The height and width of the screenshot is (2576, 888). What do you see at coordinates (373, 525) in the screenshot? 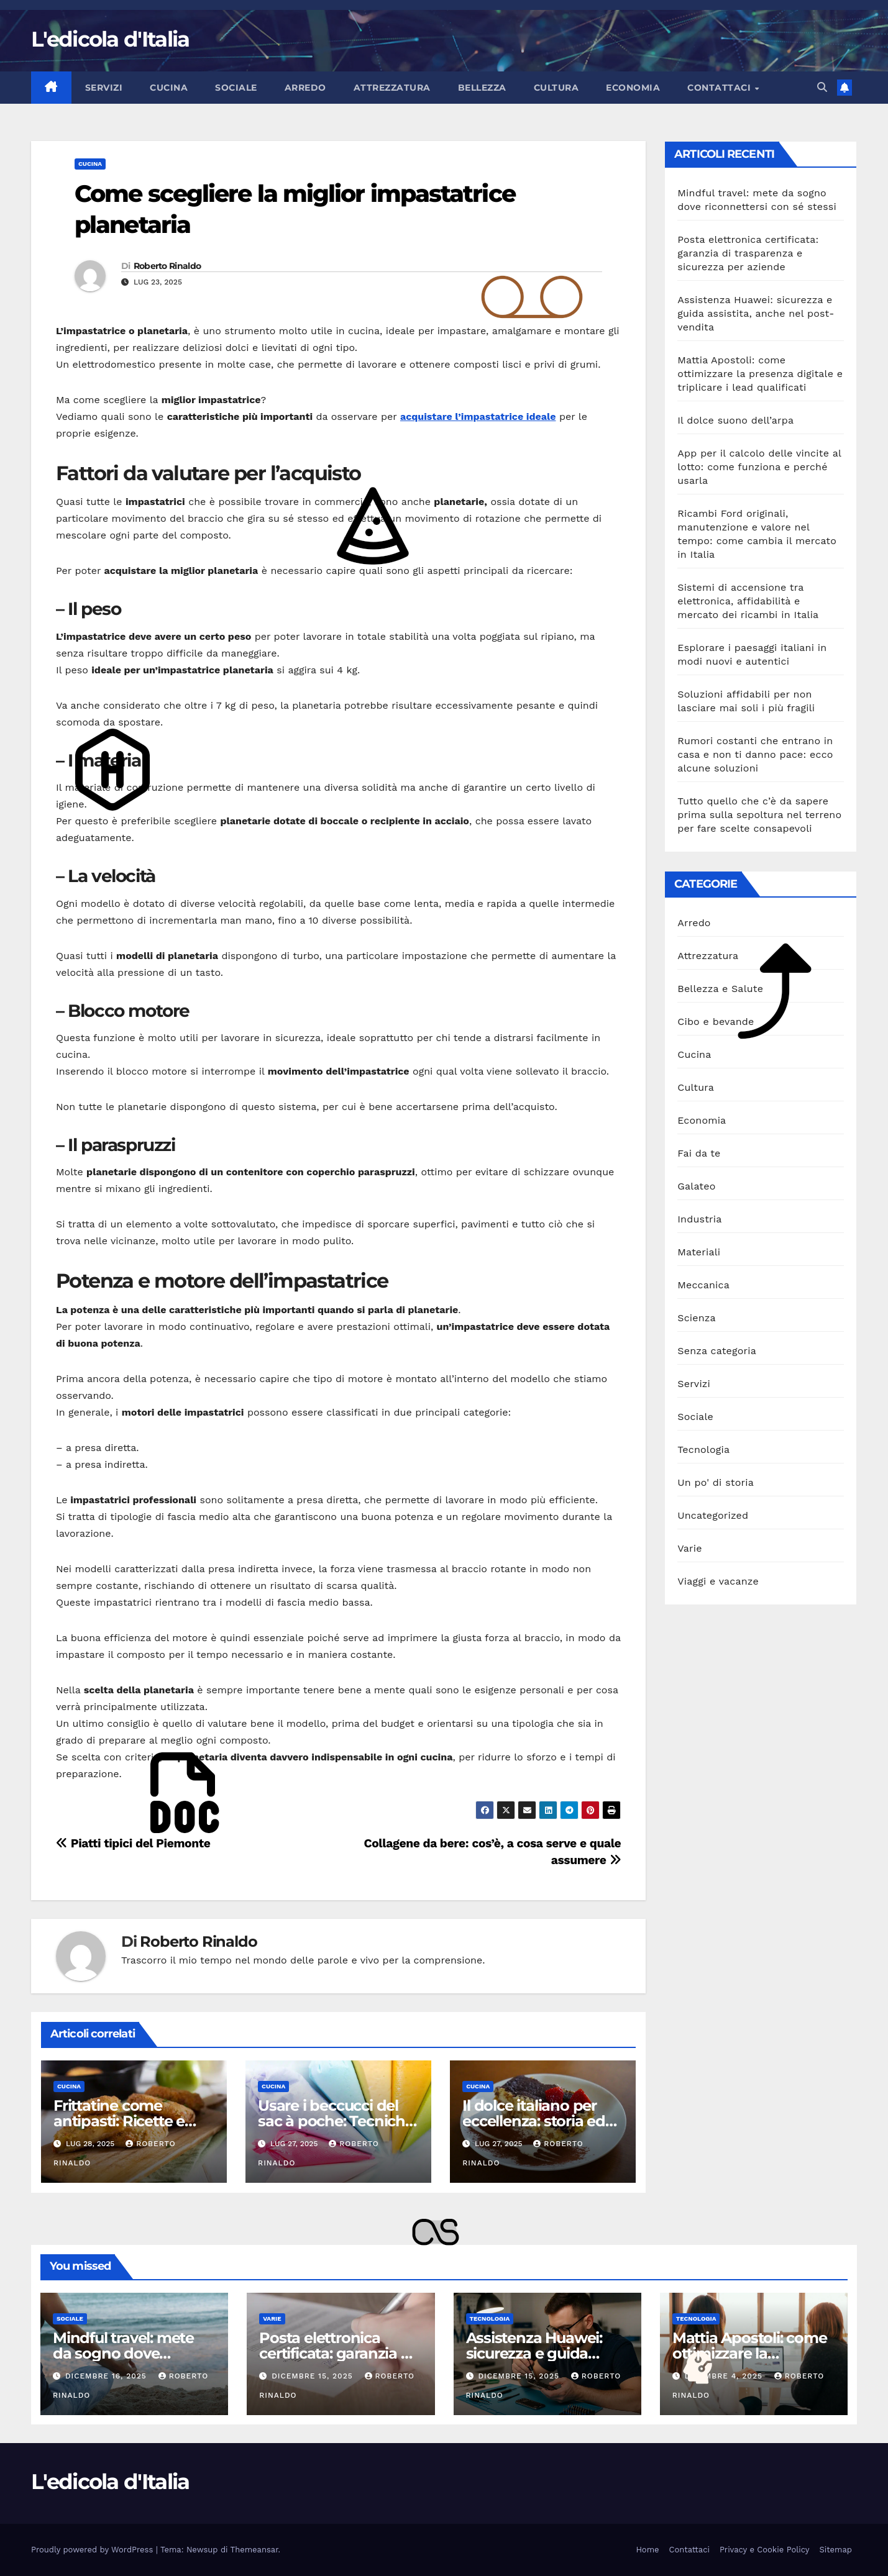
I see `browse food delivery options` at bounding box center [373, 525].